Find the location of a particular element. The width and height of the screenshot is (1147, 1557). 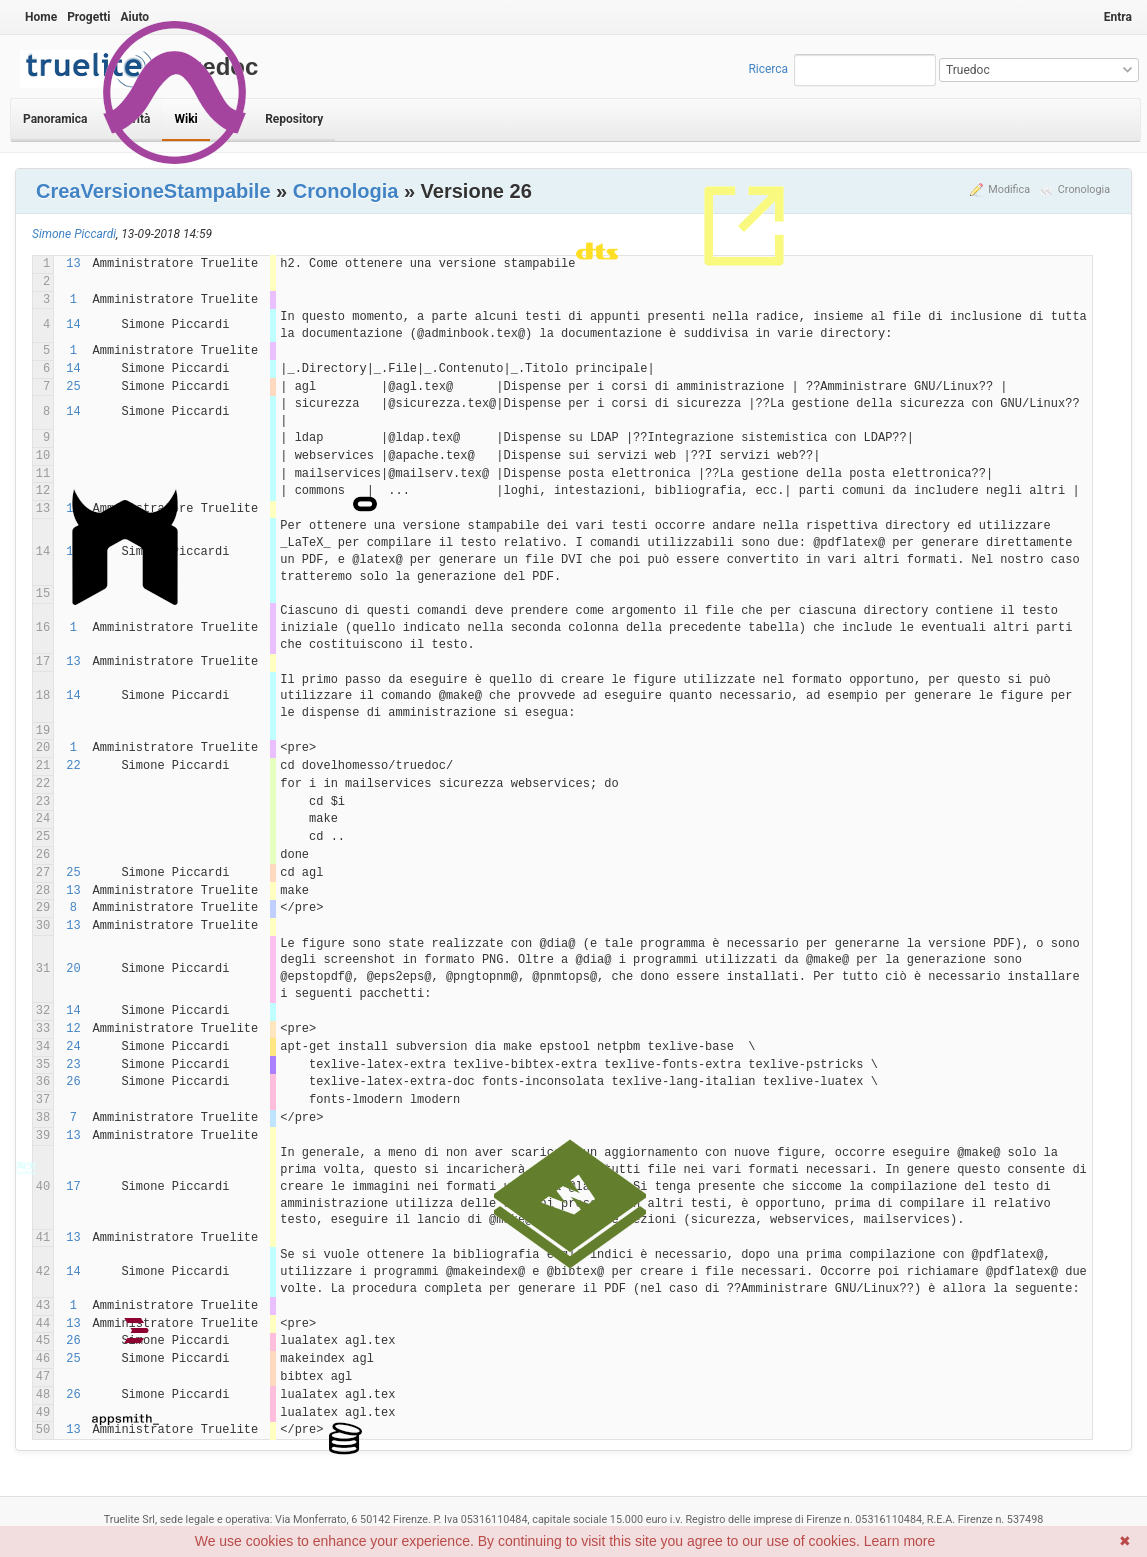

open wappalyzer browser extension is located at coordinates (570, 1204).